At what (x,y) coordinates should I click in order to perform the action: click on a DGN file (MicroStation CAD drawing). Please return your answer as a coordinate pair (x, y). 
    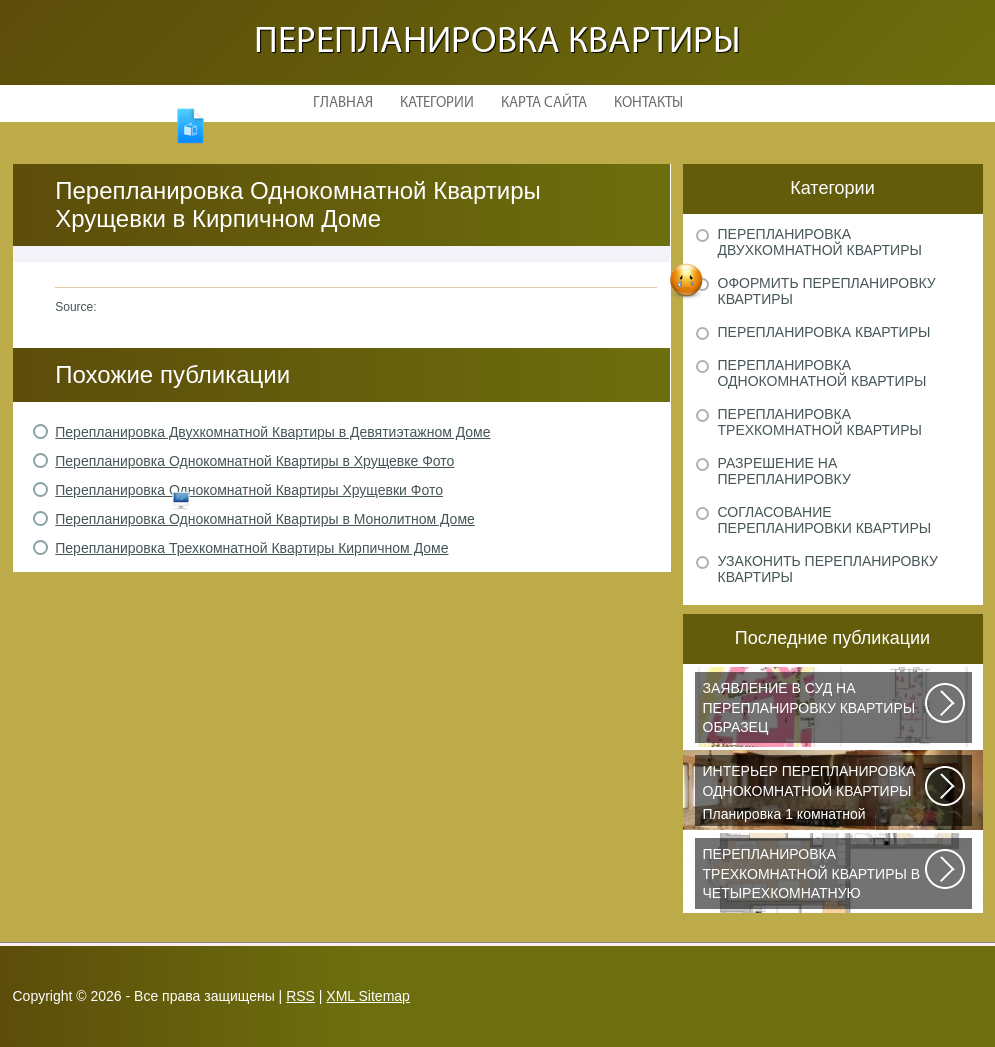
    Looking at the image, I should click on (190, 126).